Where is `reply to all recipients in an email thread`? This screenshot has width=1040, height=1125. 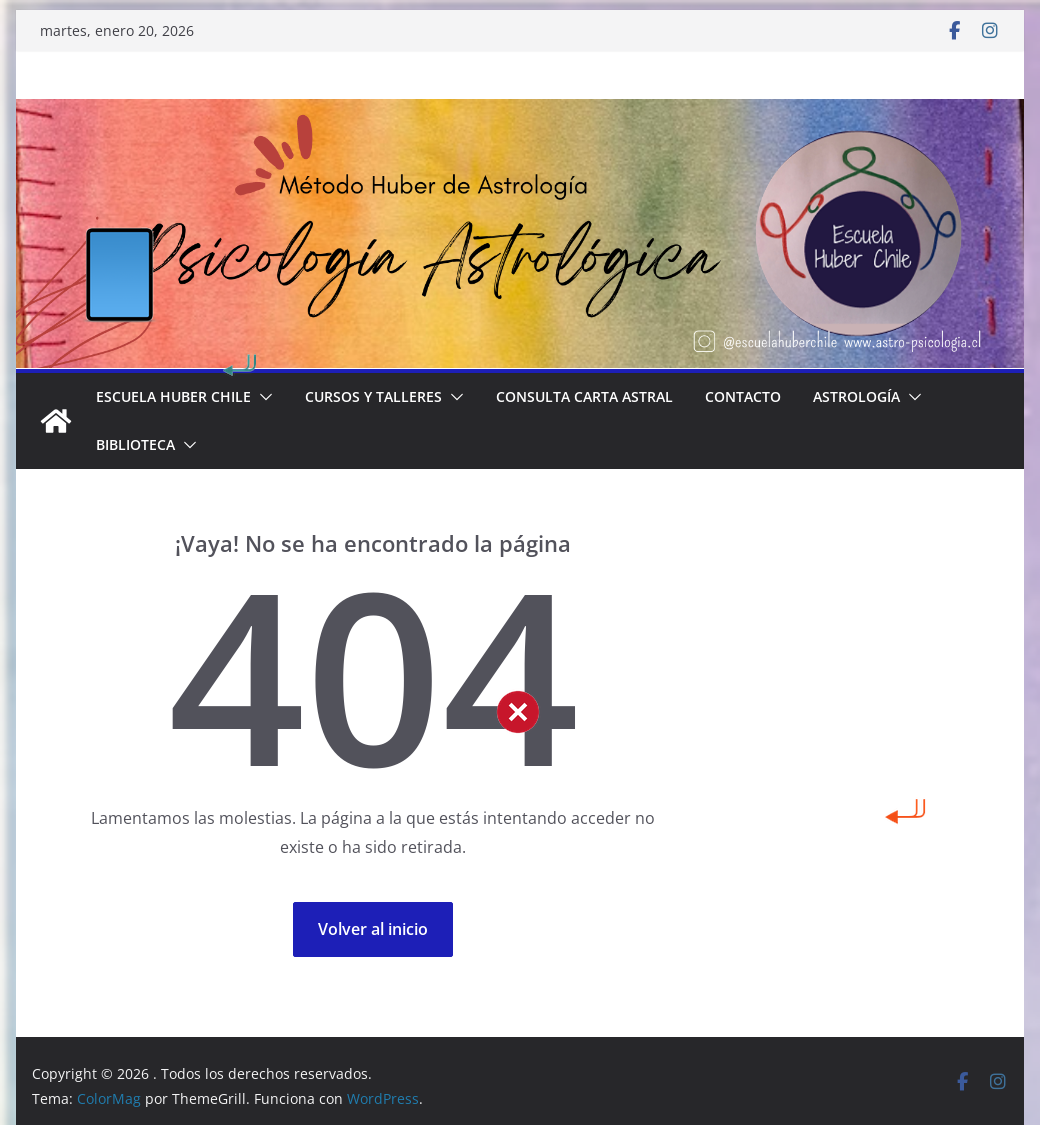
reply to all recipients in an email thread is located at coordinates (904, 808).